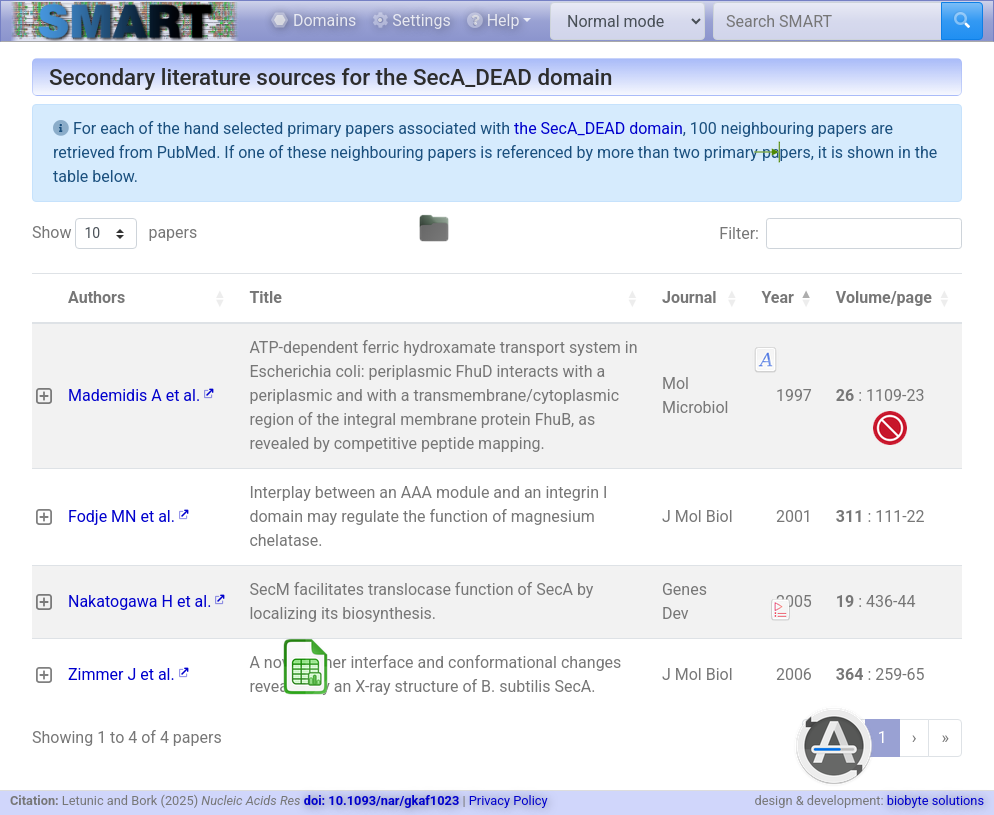  What do you see at coordinates (780, 609) in the screenshot?
I see `an mpegurl audio playlist file` at bounding box center [780, 609].